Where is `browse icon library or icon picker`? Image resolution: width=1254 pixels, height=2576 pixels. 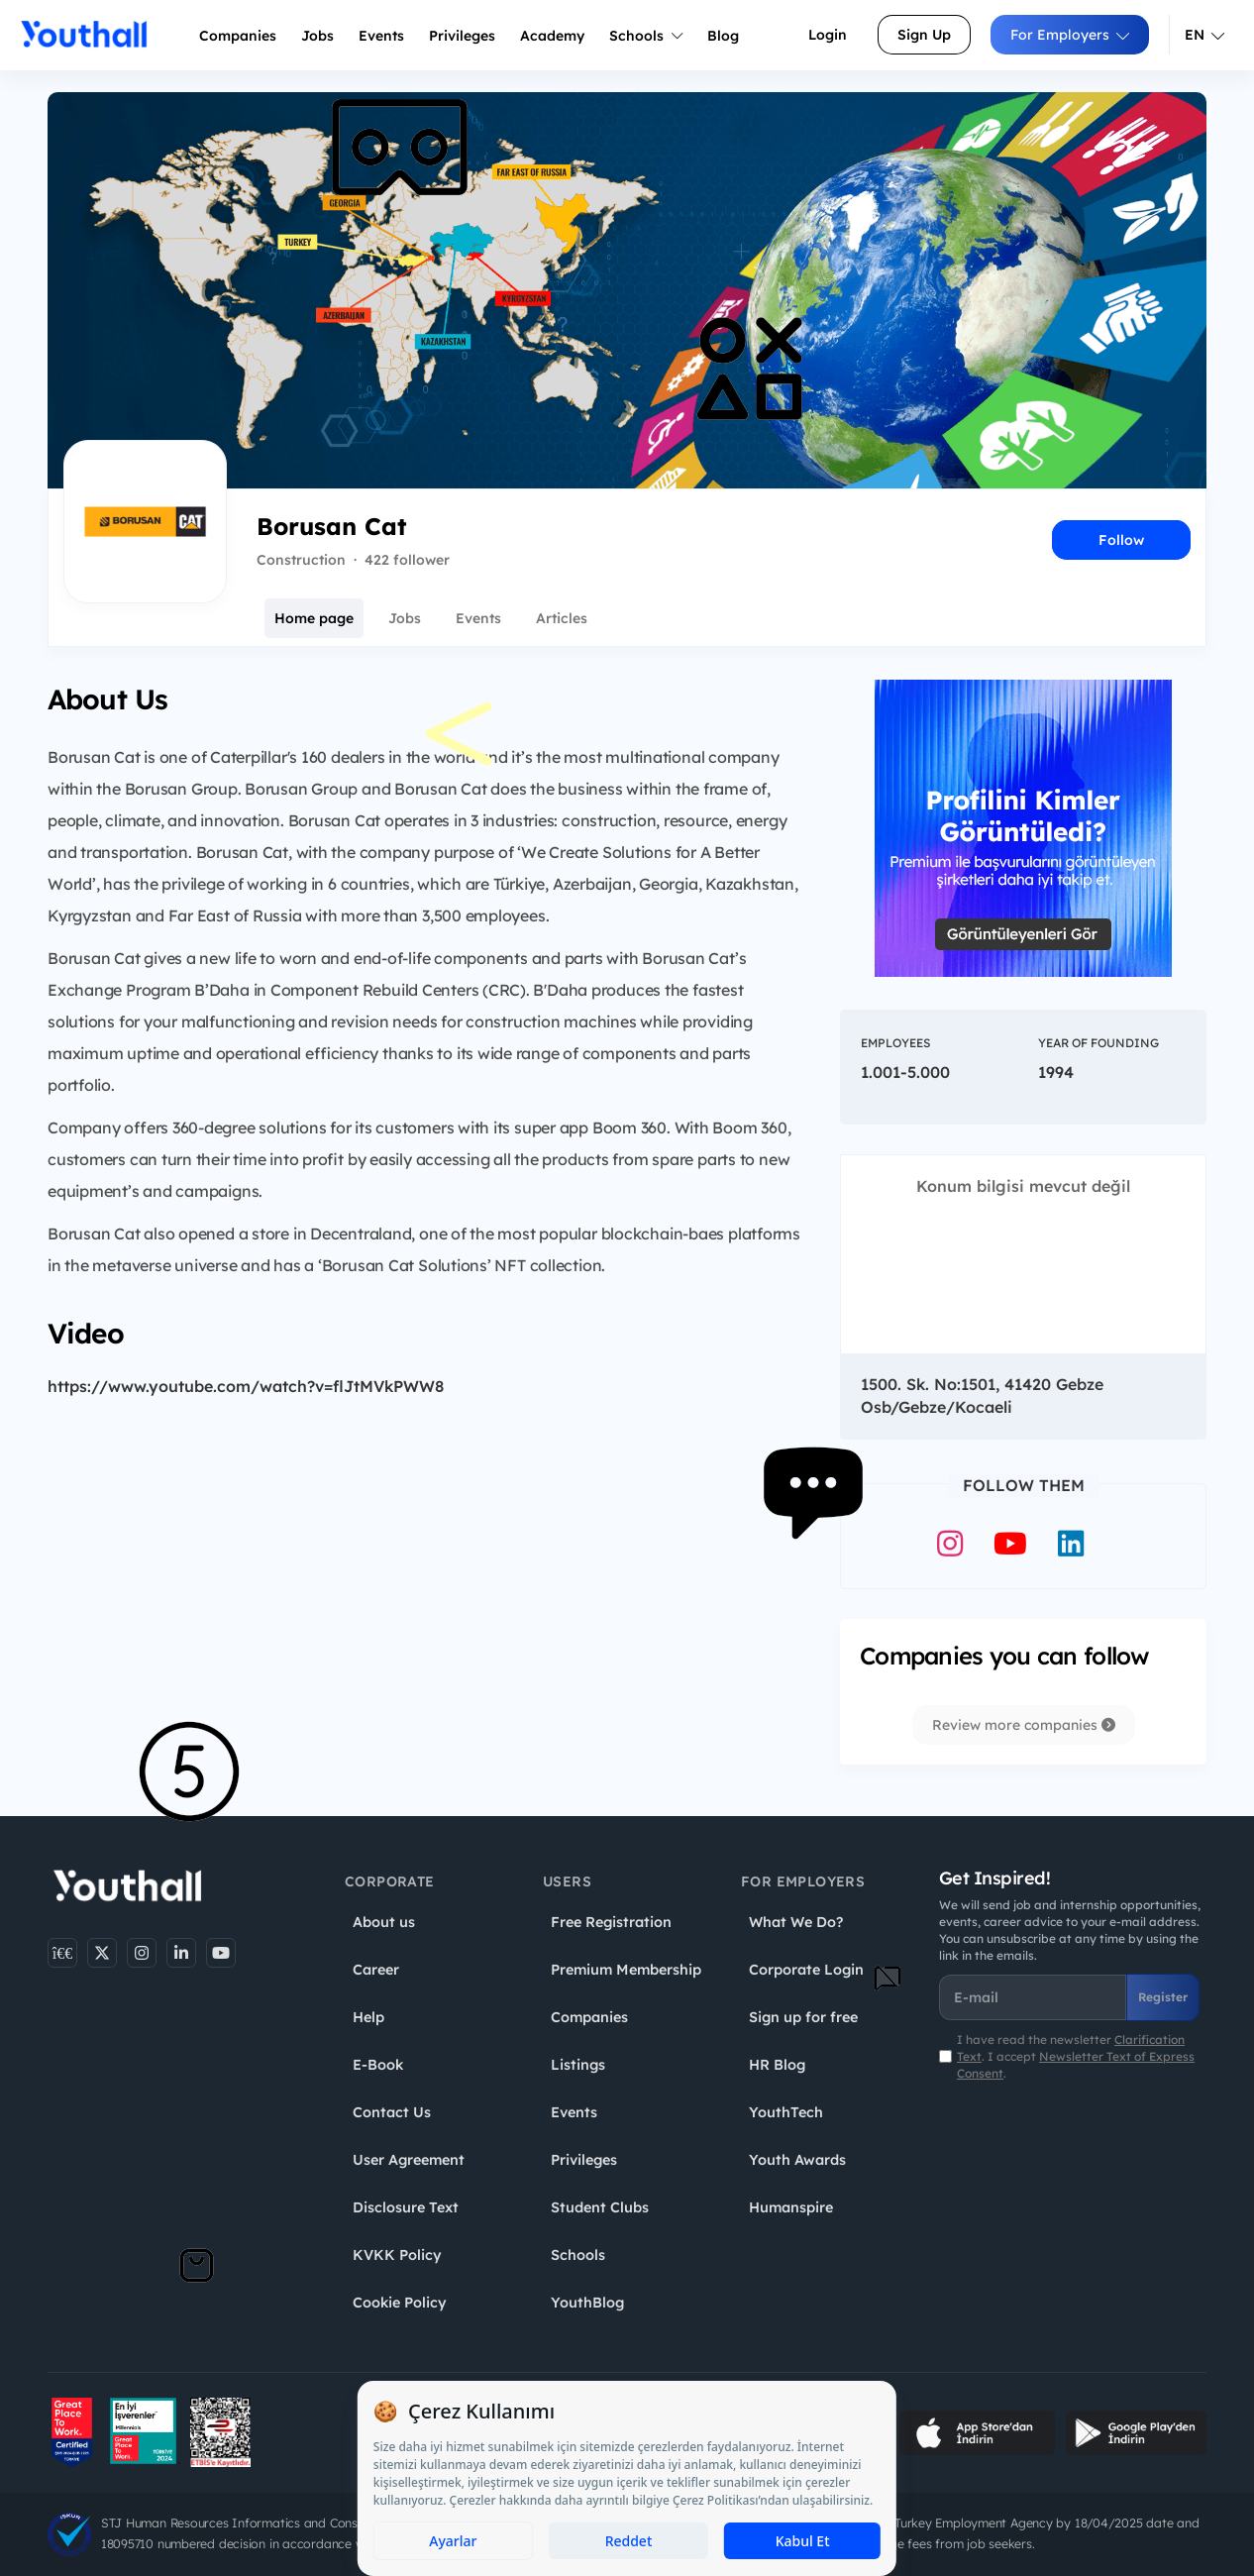 browse icon library or icon picker is located at coordinates (751, 369).